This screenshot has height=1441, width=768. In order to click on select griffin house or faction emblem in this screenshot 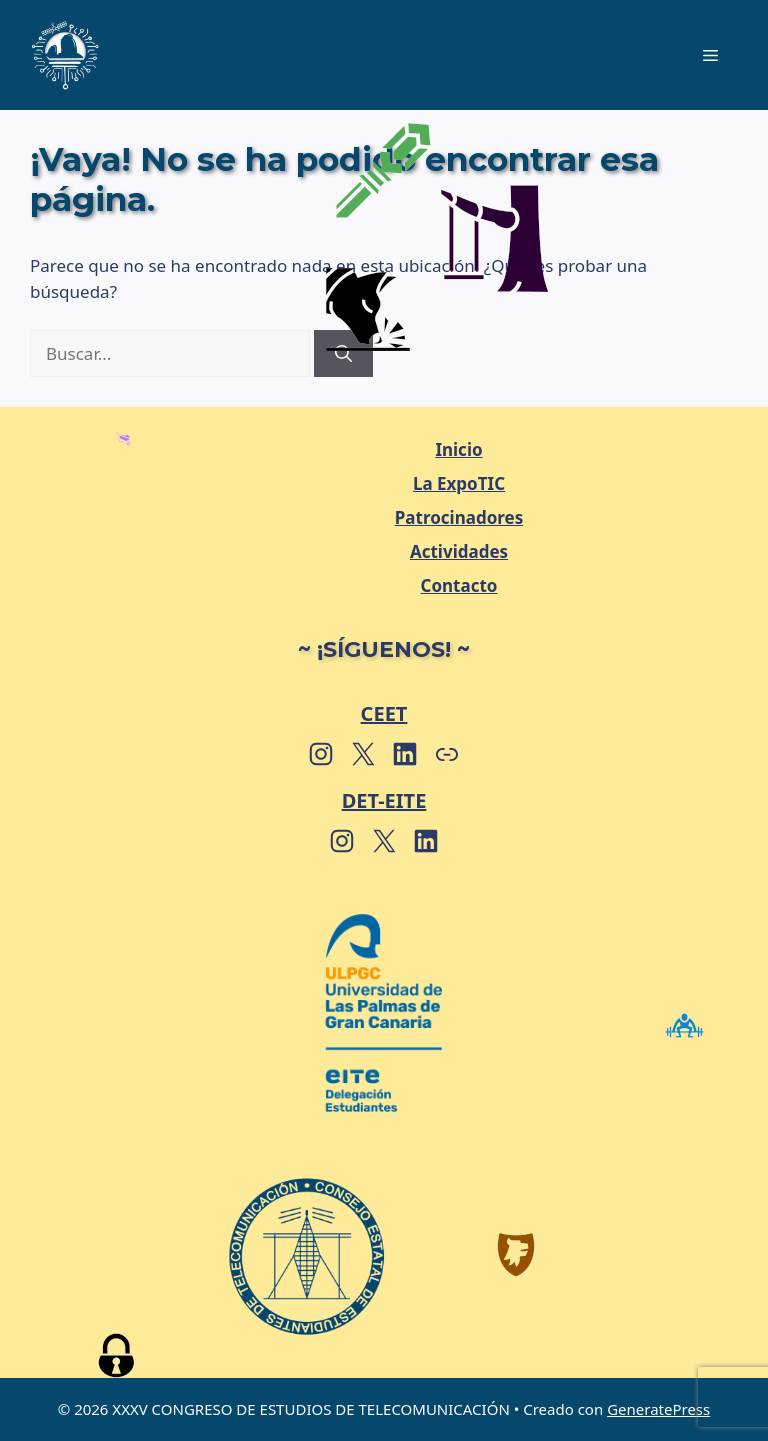, I will do `click(516, 1254)`.